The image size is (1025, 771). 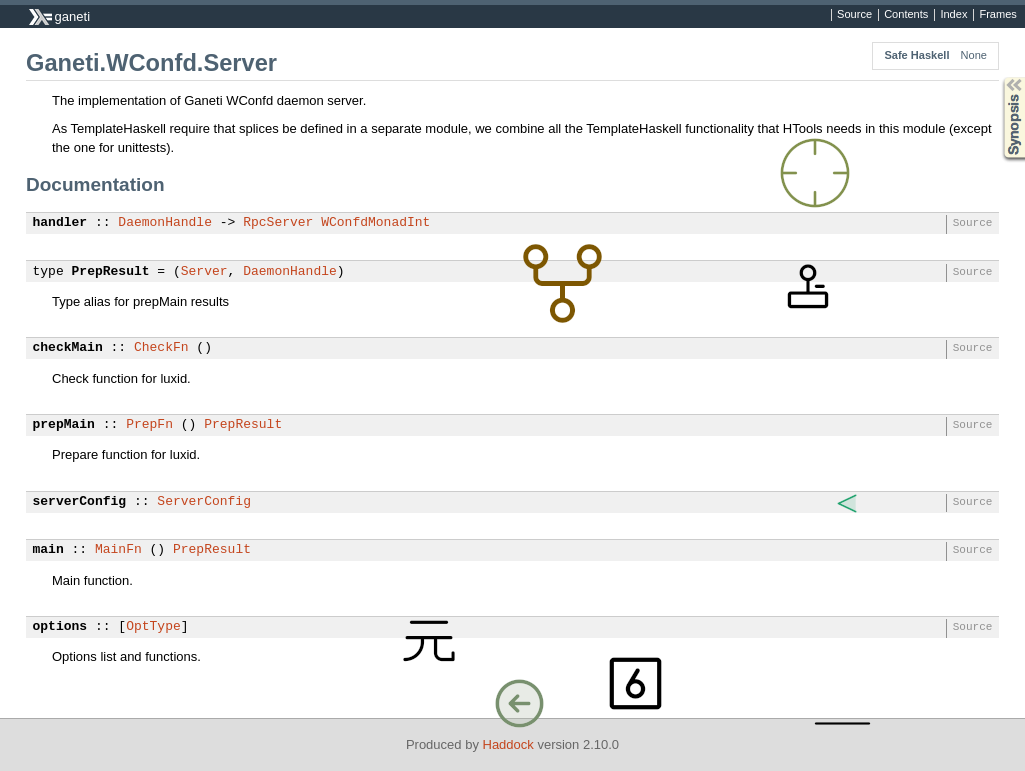 What do you see at coordinates (815, 173) in the screenshot?
I see `center map on current location` at bounding box center [815, 173].